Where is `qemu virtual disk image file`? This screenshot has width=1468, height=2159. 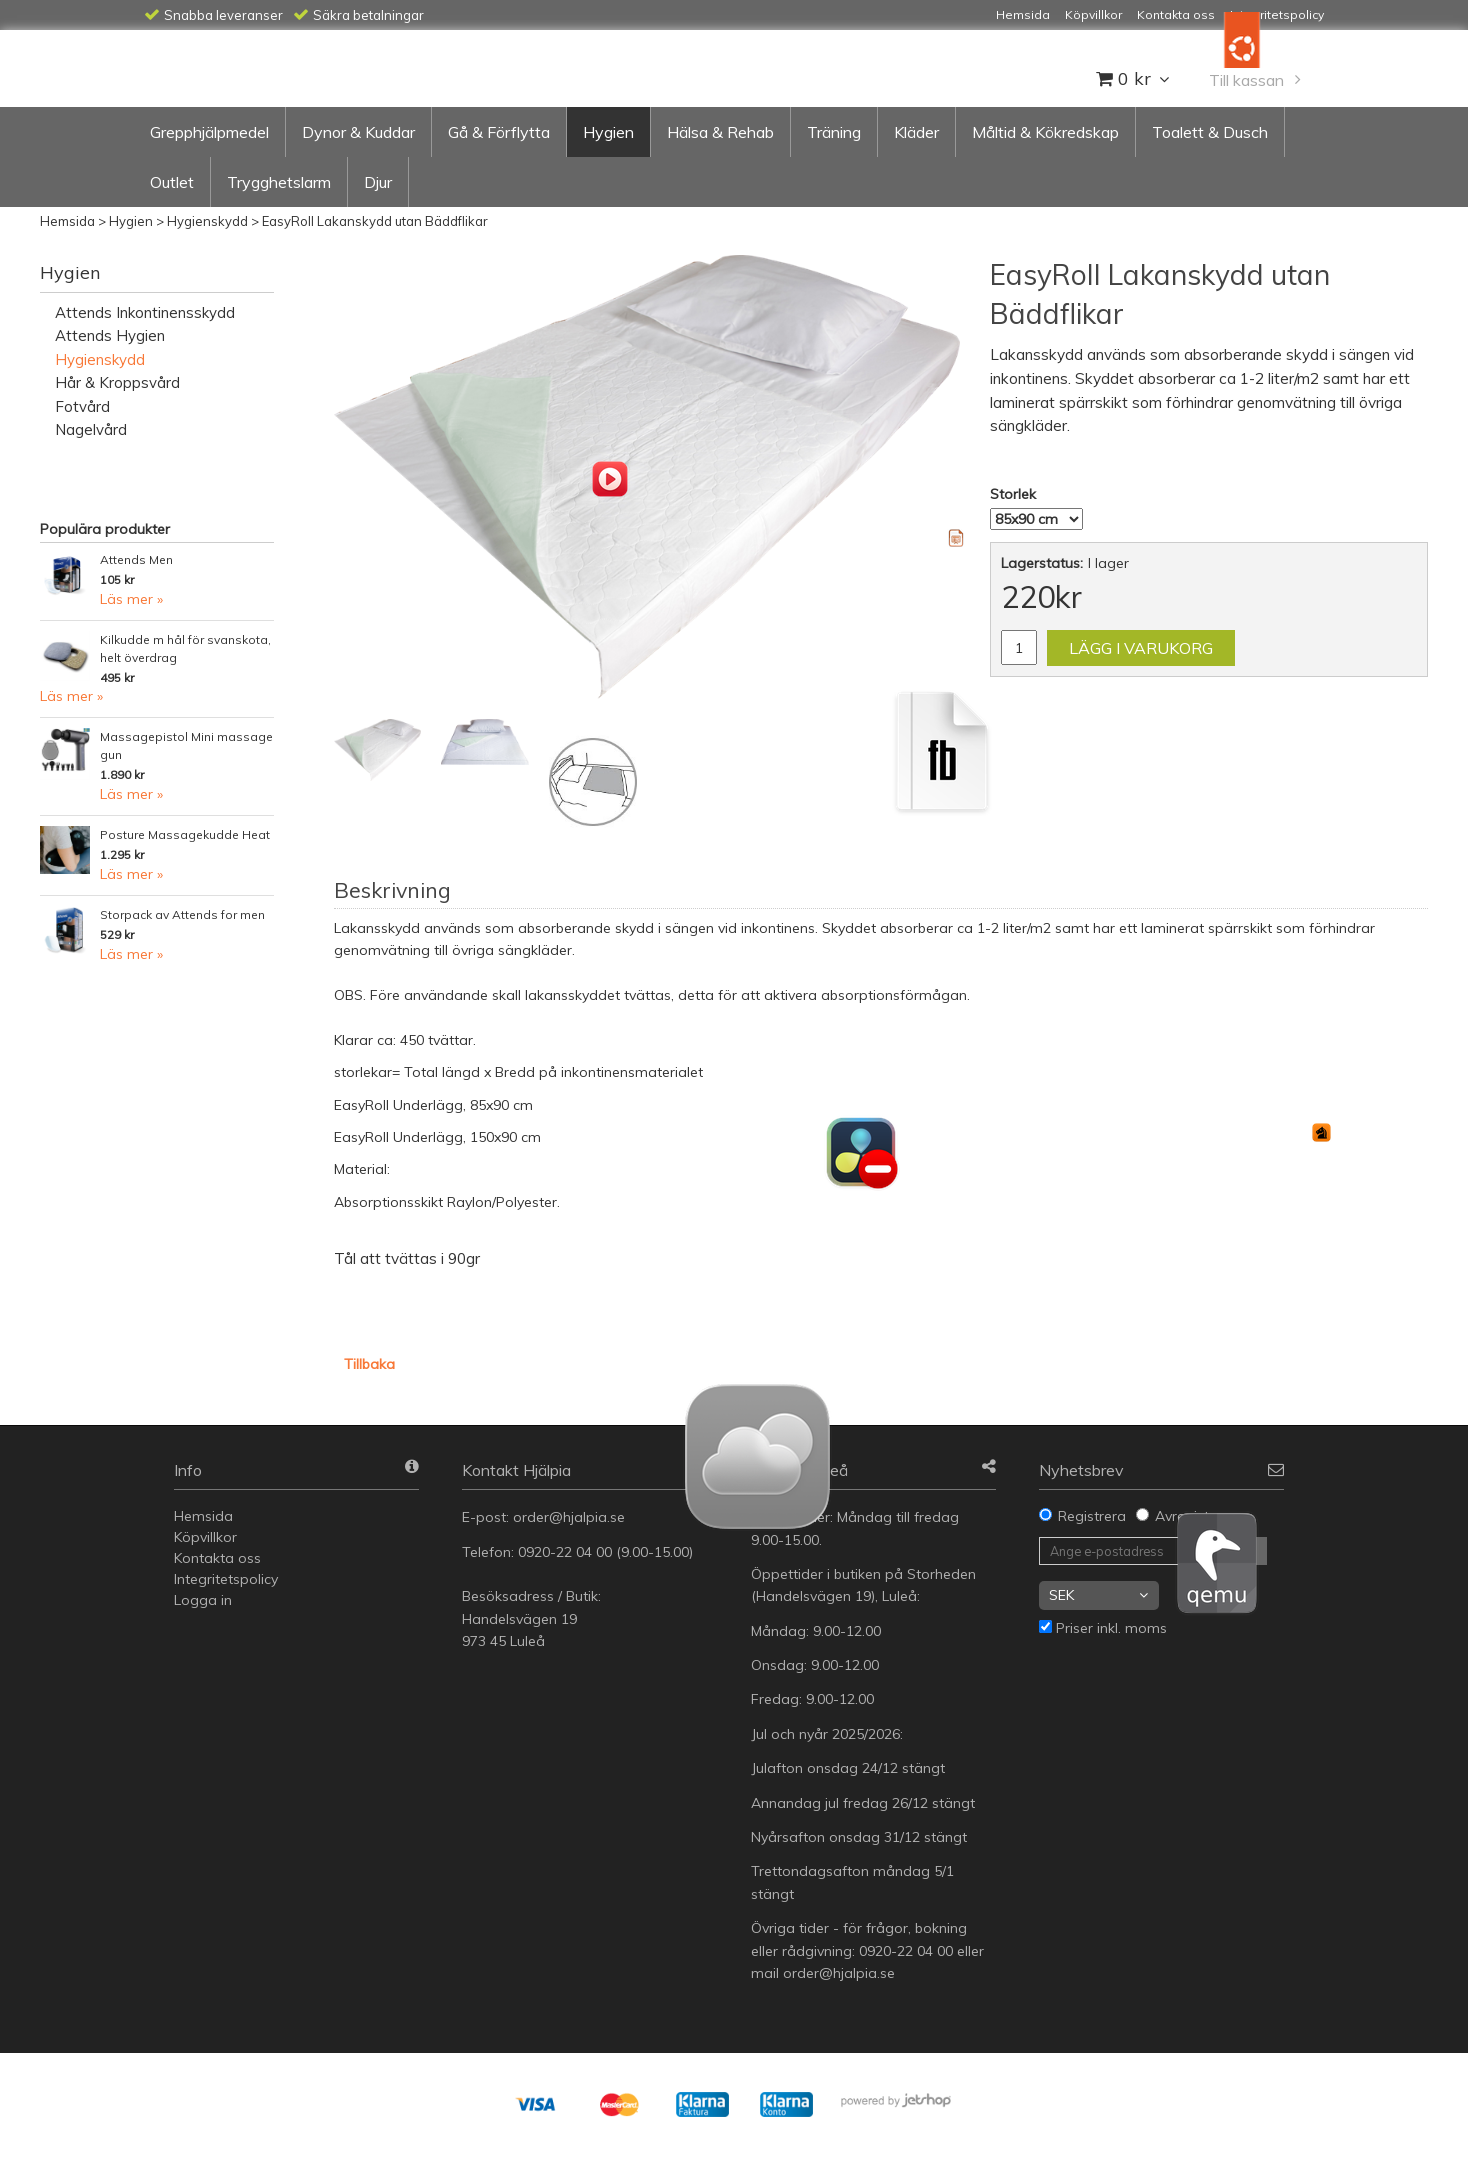 qemu virtual disk image file is located at coordinates (1217, 1563).